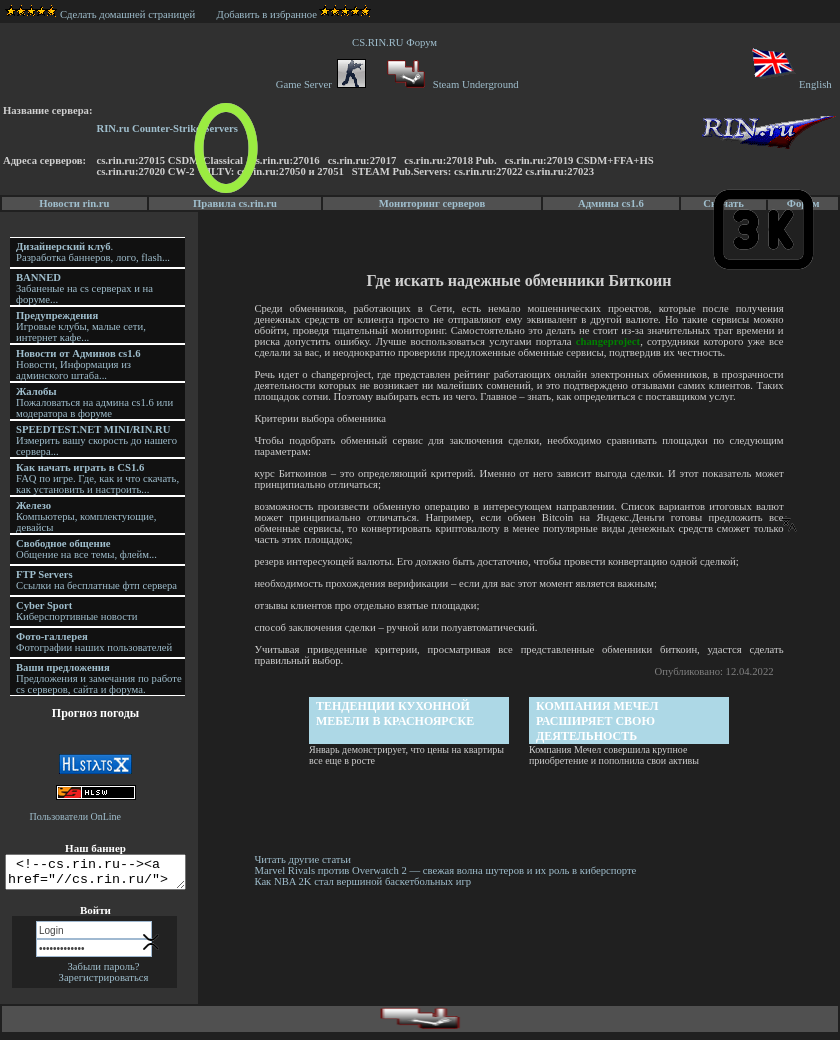 Image resolution: width=840 pixels, height=1040 pixels. What do you see at coordinates (151, 942) in the screenshot?
I see `XRP cryptocurrency symbol` at bounding box center [151, 942].